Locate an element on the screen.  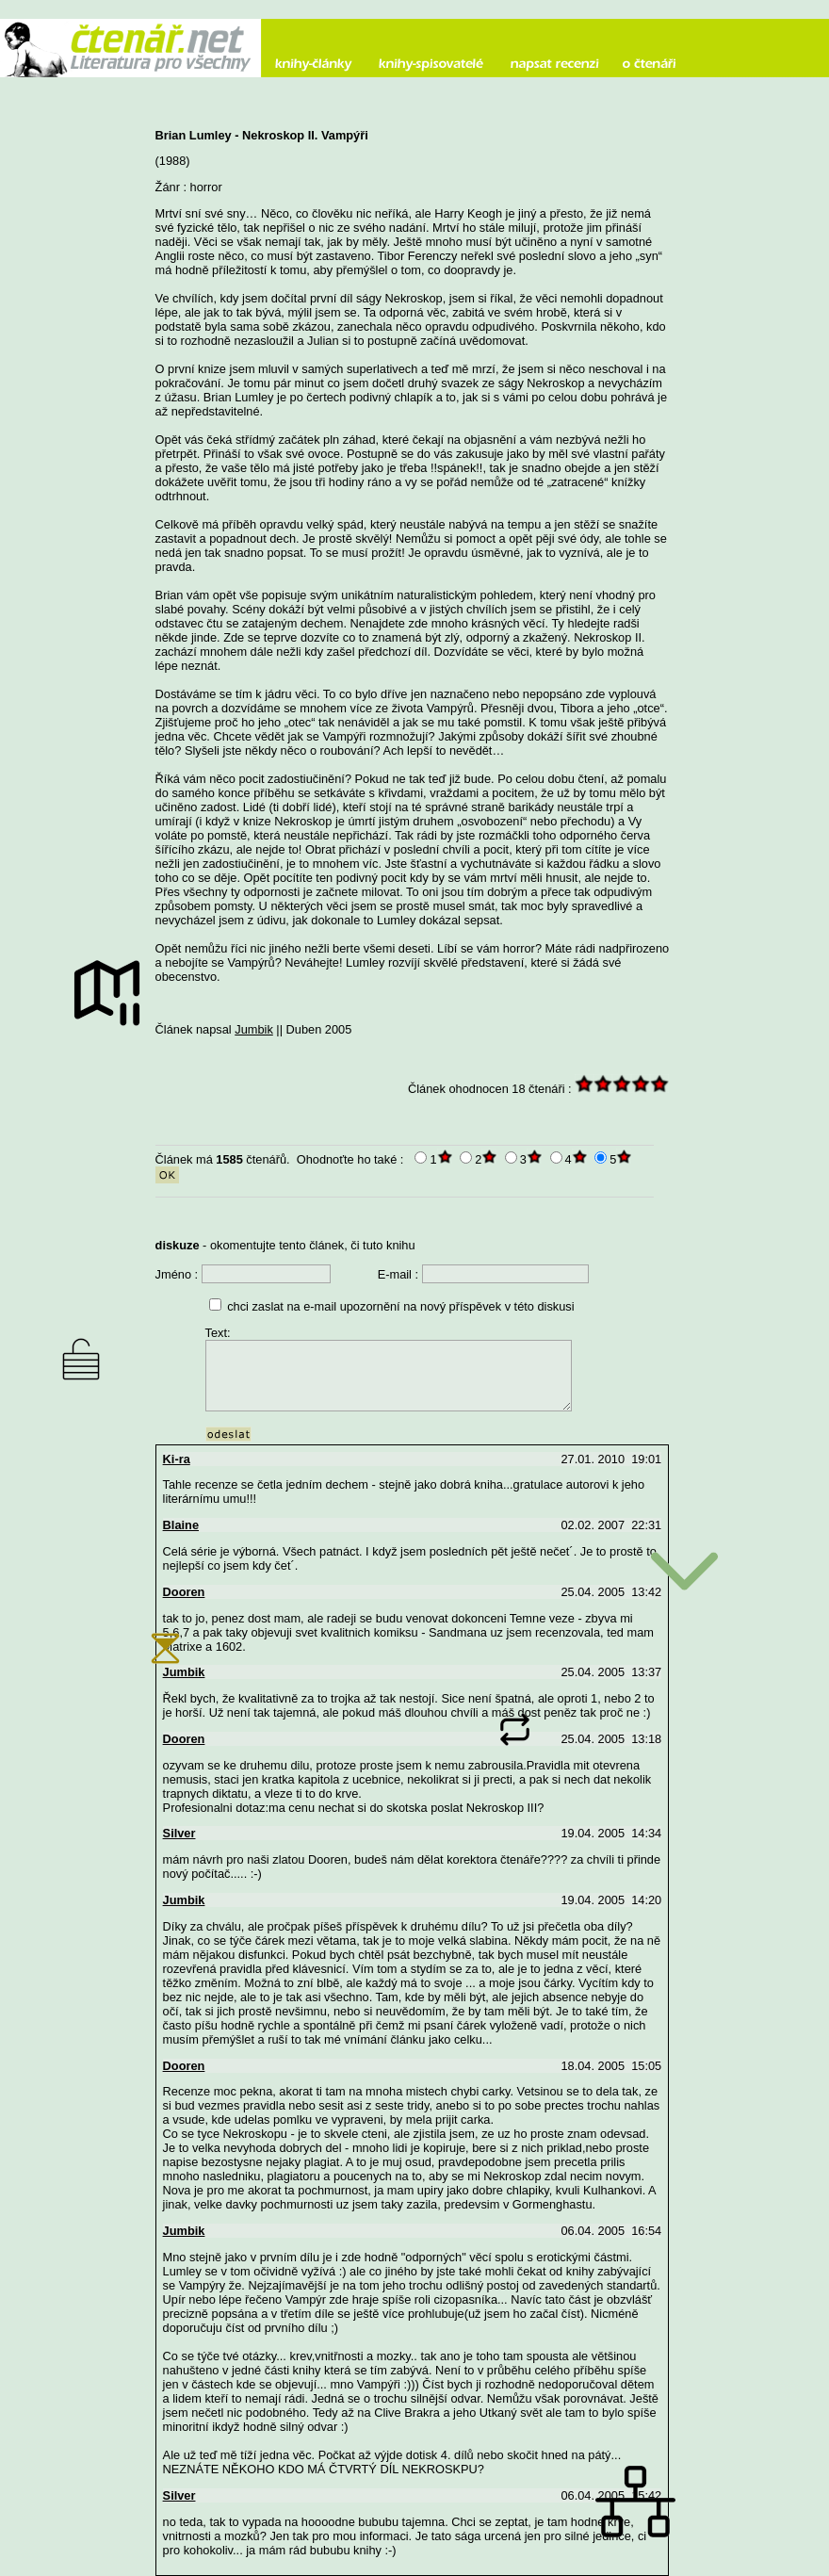
enable repeat mode for playback is located at coordinates (514, 1729).